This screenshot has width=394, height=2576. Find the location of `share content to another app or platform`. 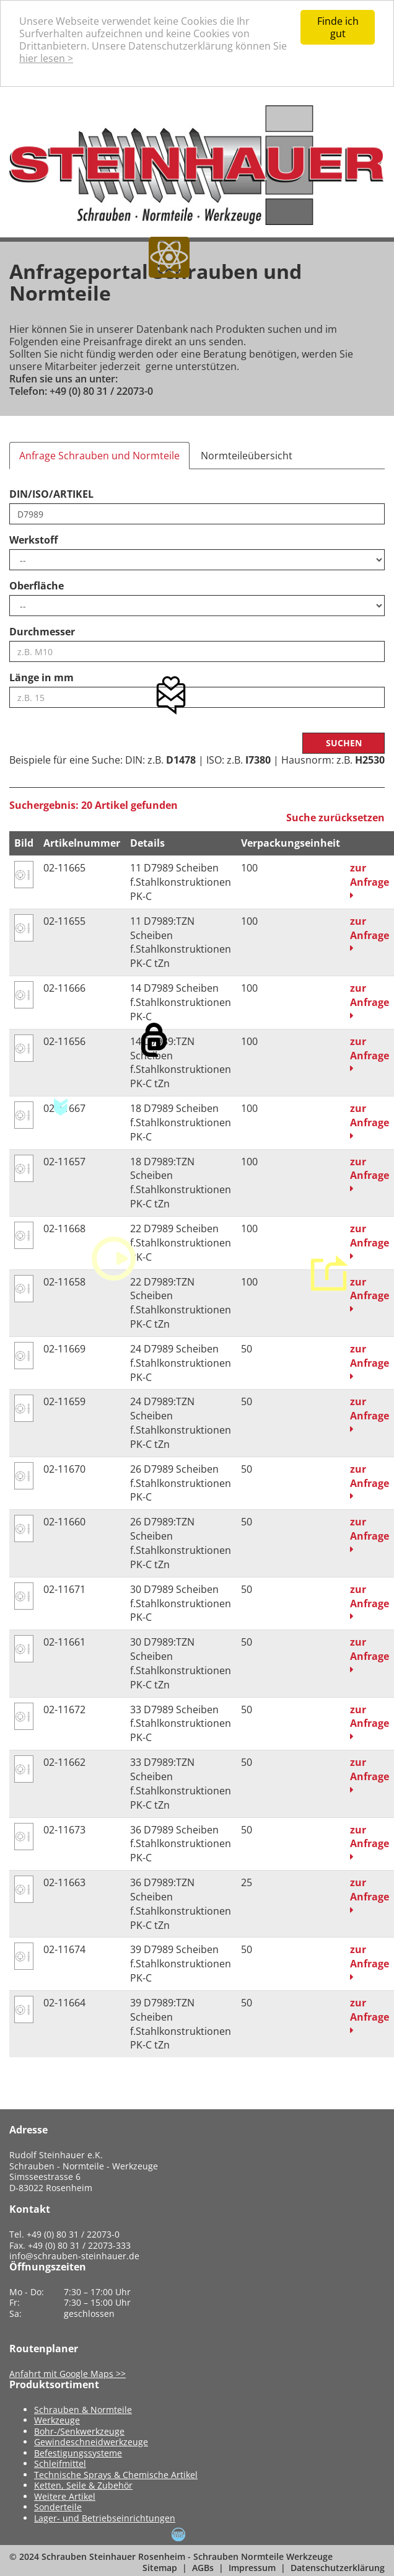

share content to another app or platform is located at coordinates (328, 1274).